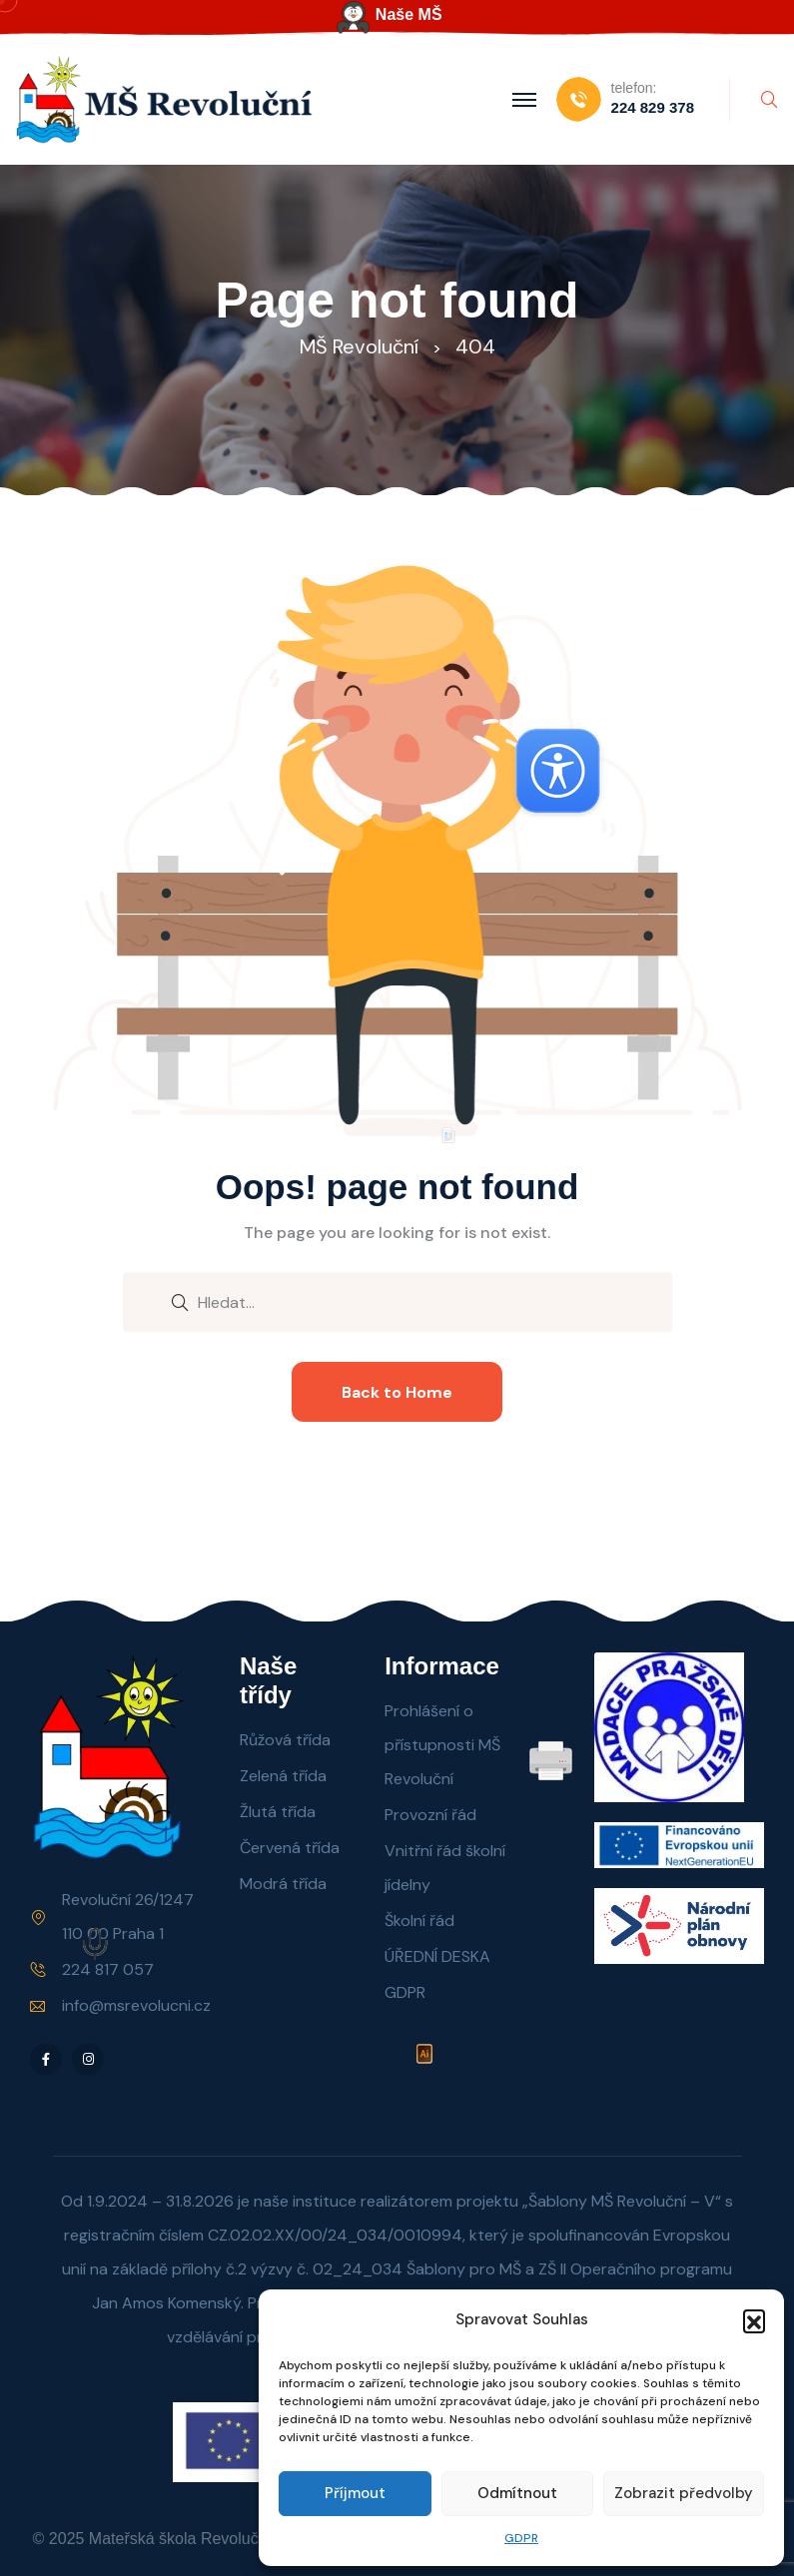 The image size is (794, 2576). I want to click on print the current document, so click(550, 1760).